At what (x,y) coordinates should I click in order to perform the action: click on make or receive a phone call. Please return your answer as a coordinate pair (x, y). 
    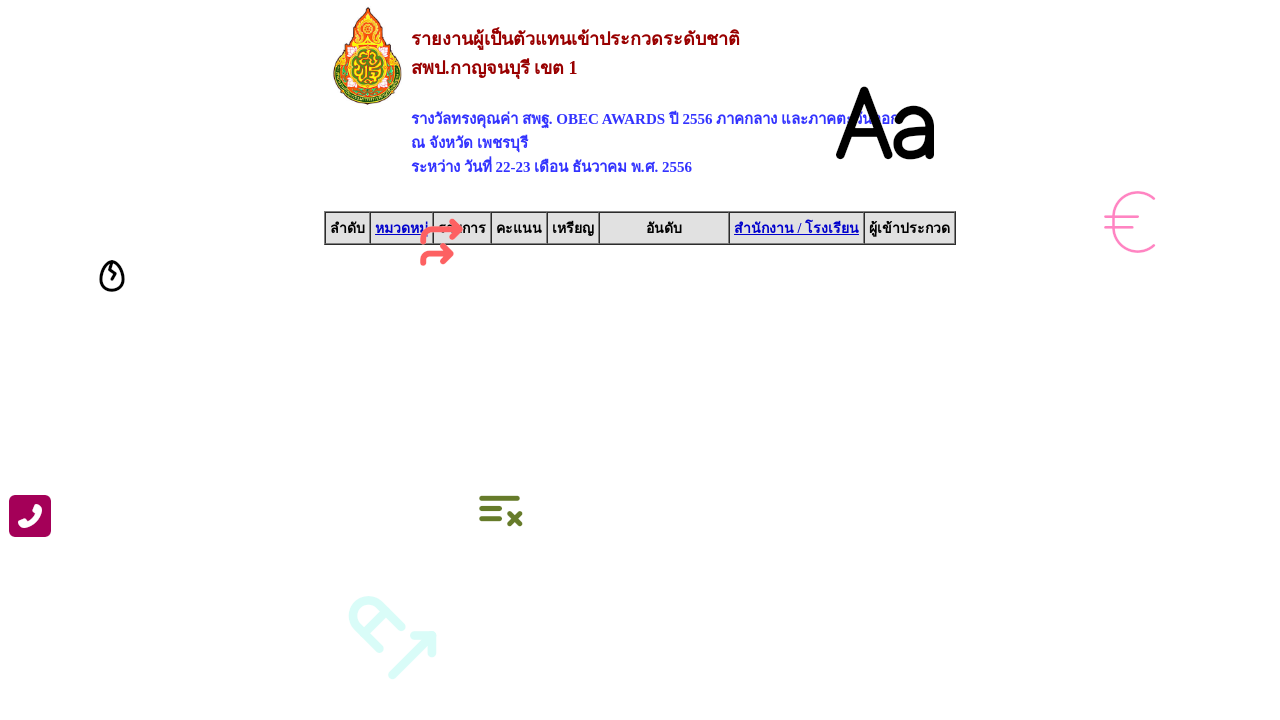
    Looking at the image, I should click on (30, 516).